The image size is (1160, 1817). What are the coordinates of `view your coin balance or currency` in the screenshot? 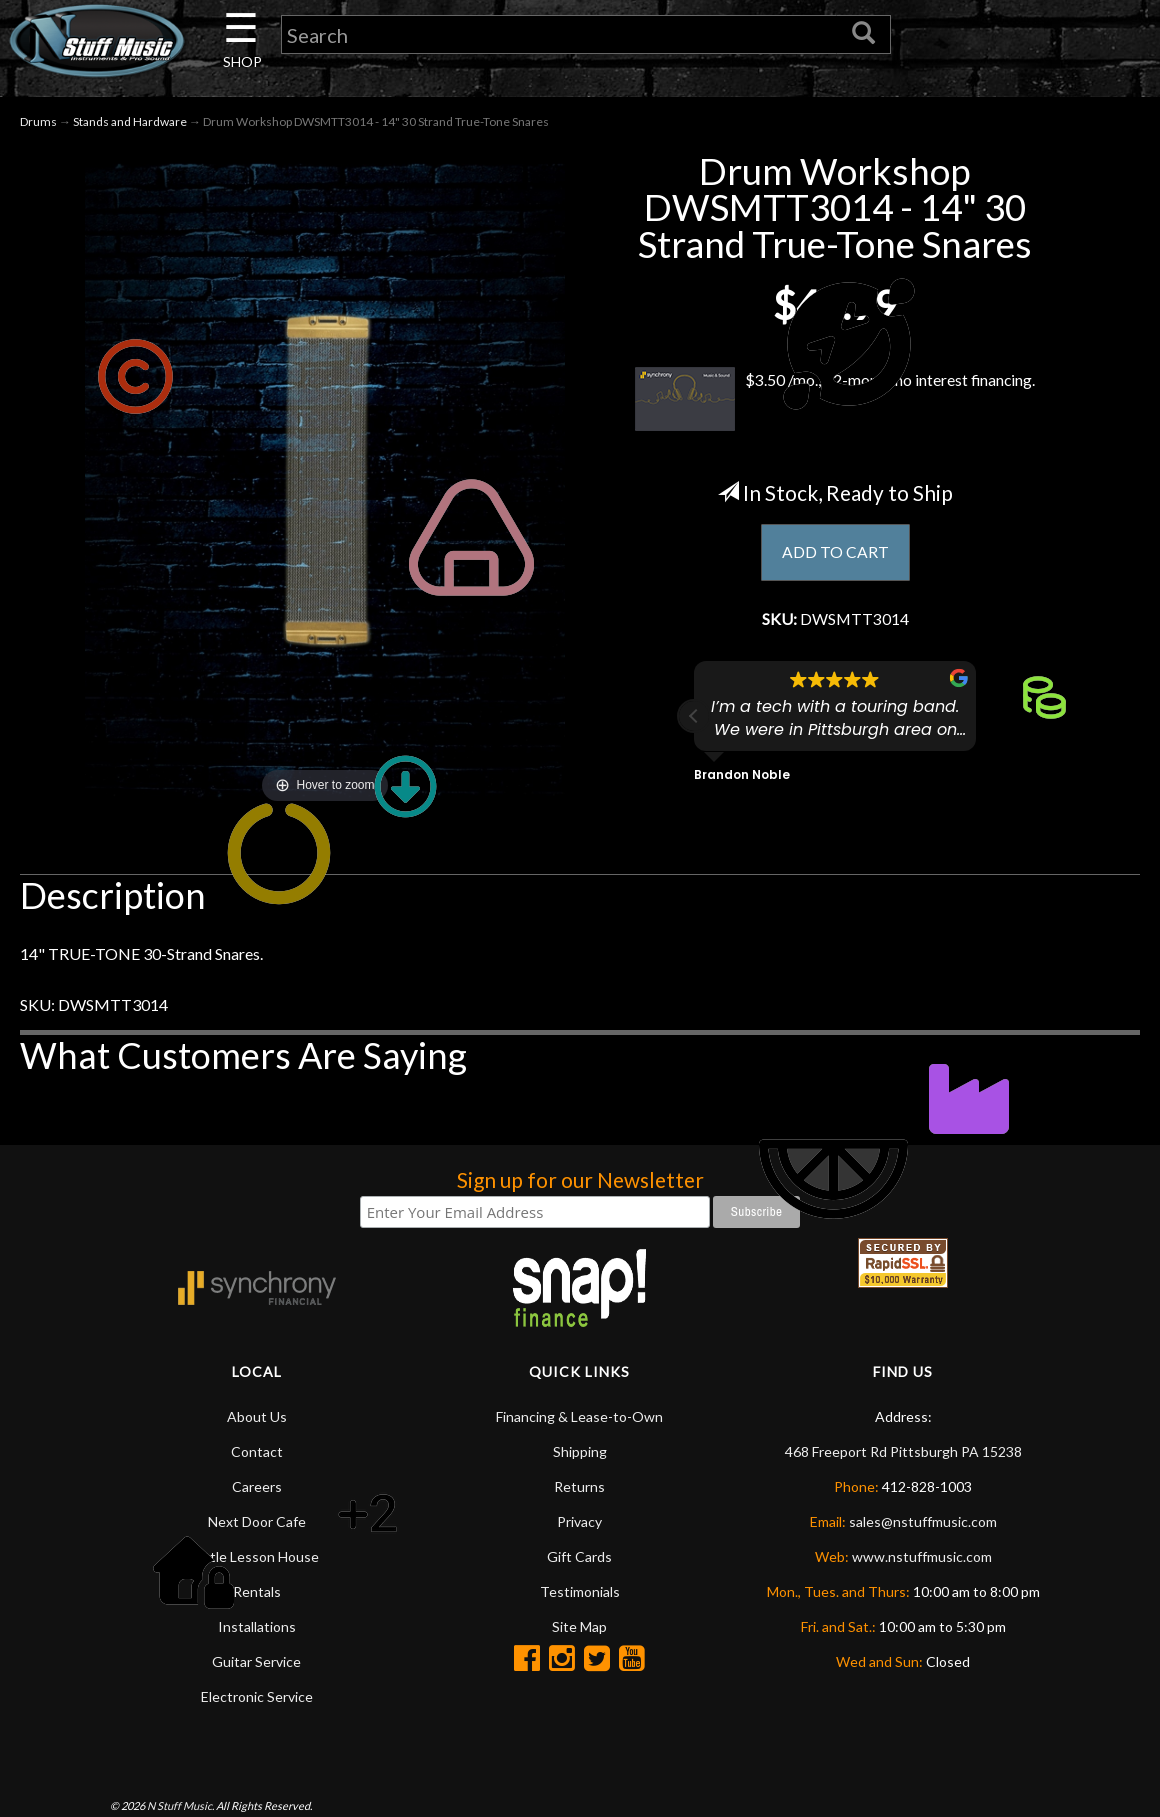 It's located at (1044, 697).